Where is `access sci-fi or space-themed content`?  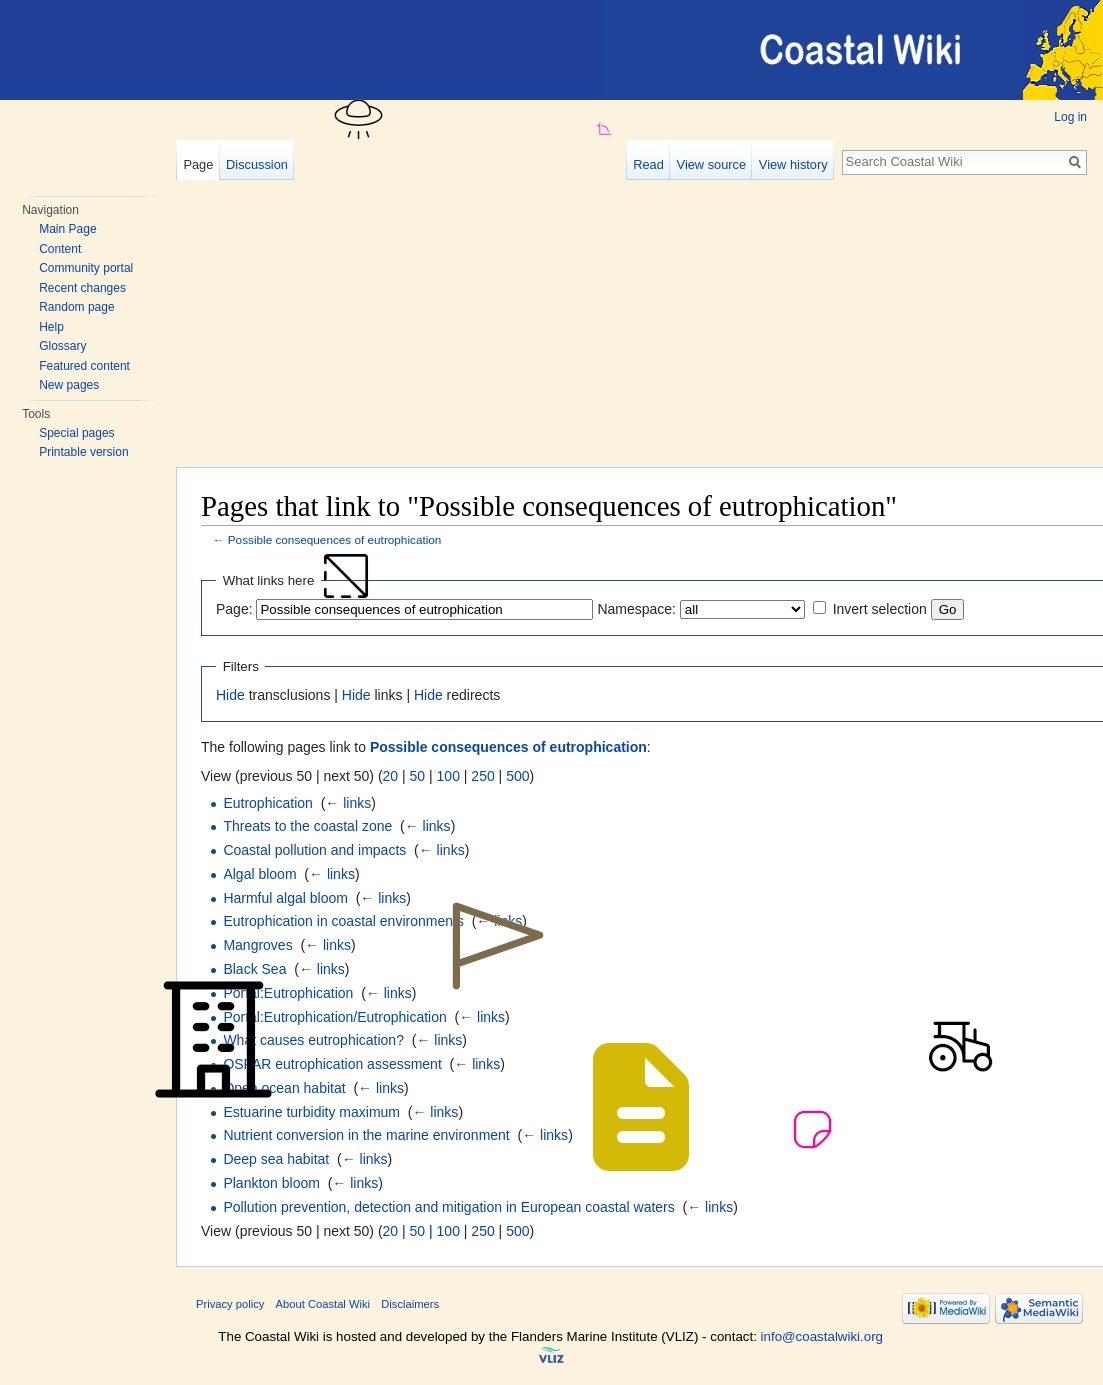 access sci-fi or space-themed content is located at coordinates (358, 118).